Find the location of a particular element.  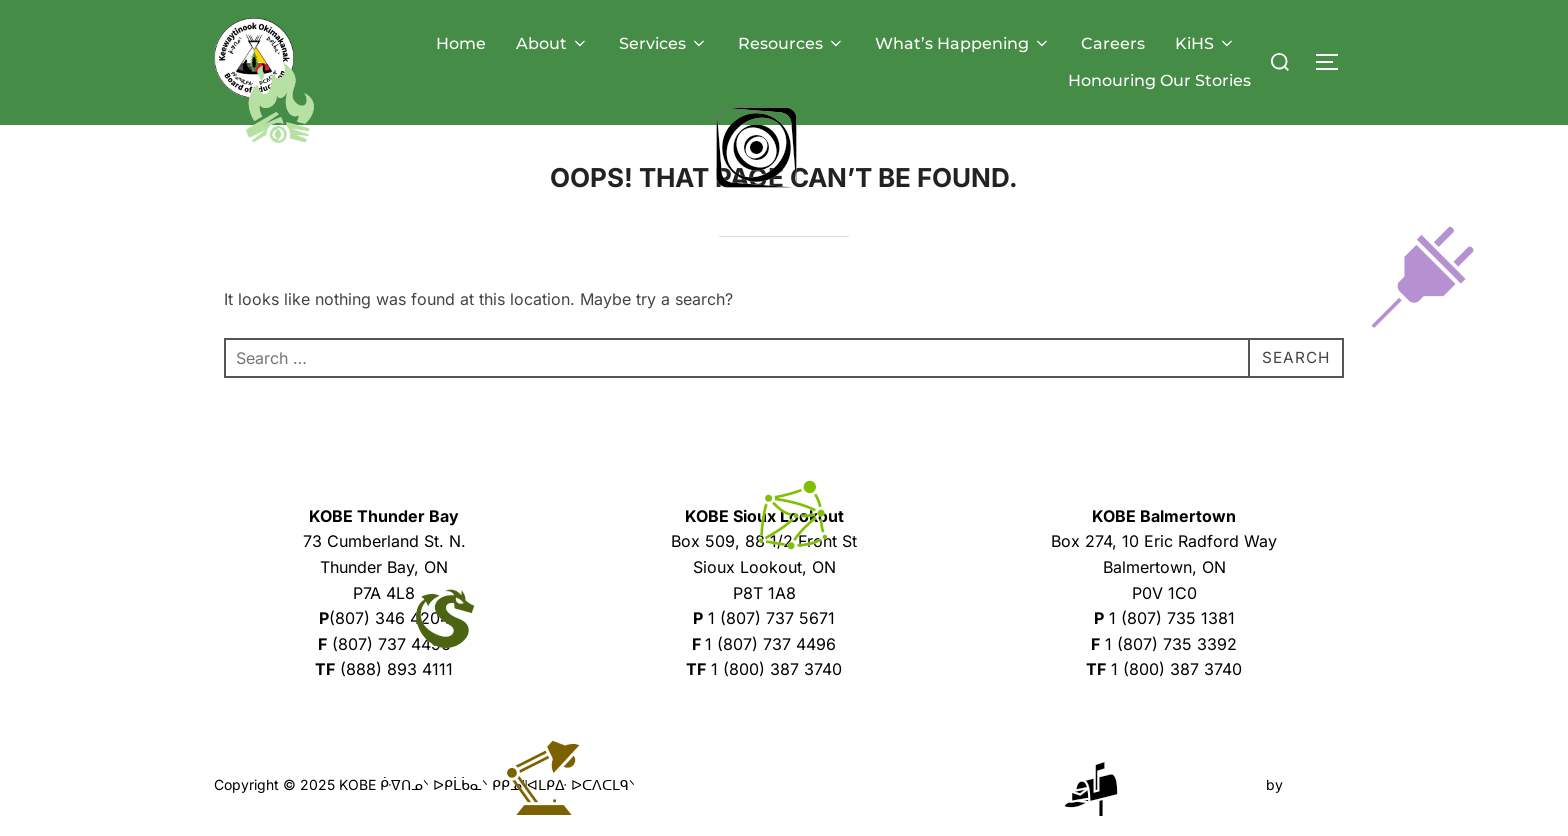

connect to a power source is located at coordinates (1422, 277).